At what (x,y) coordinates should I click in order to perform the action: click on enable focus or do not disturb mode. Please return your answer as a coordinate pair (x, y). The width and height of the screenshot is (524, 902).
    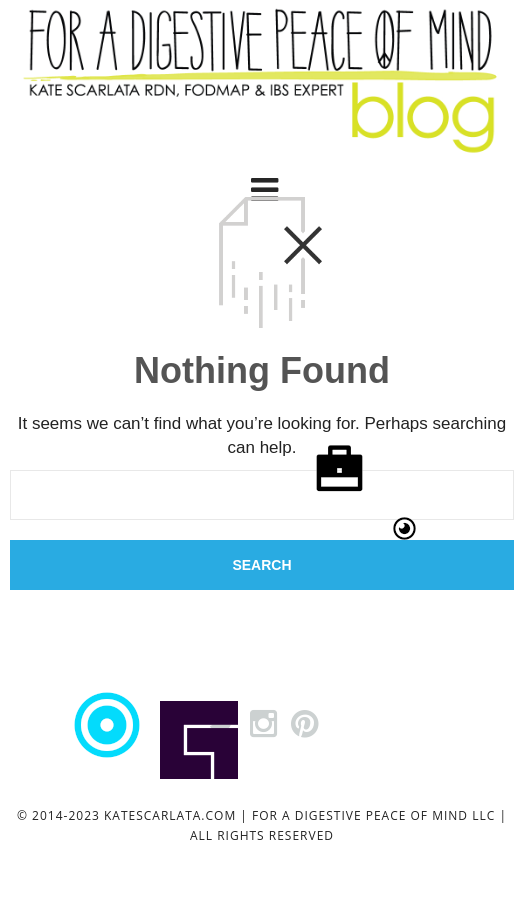
    Looking at the image, I should click on (107, 725).